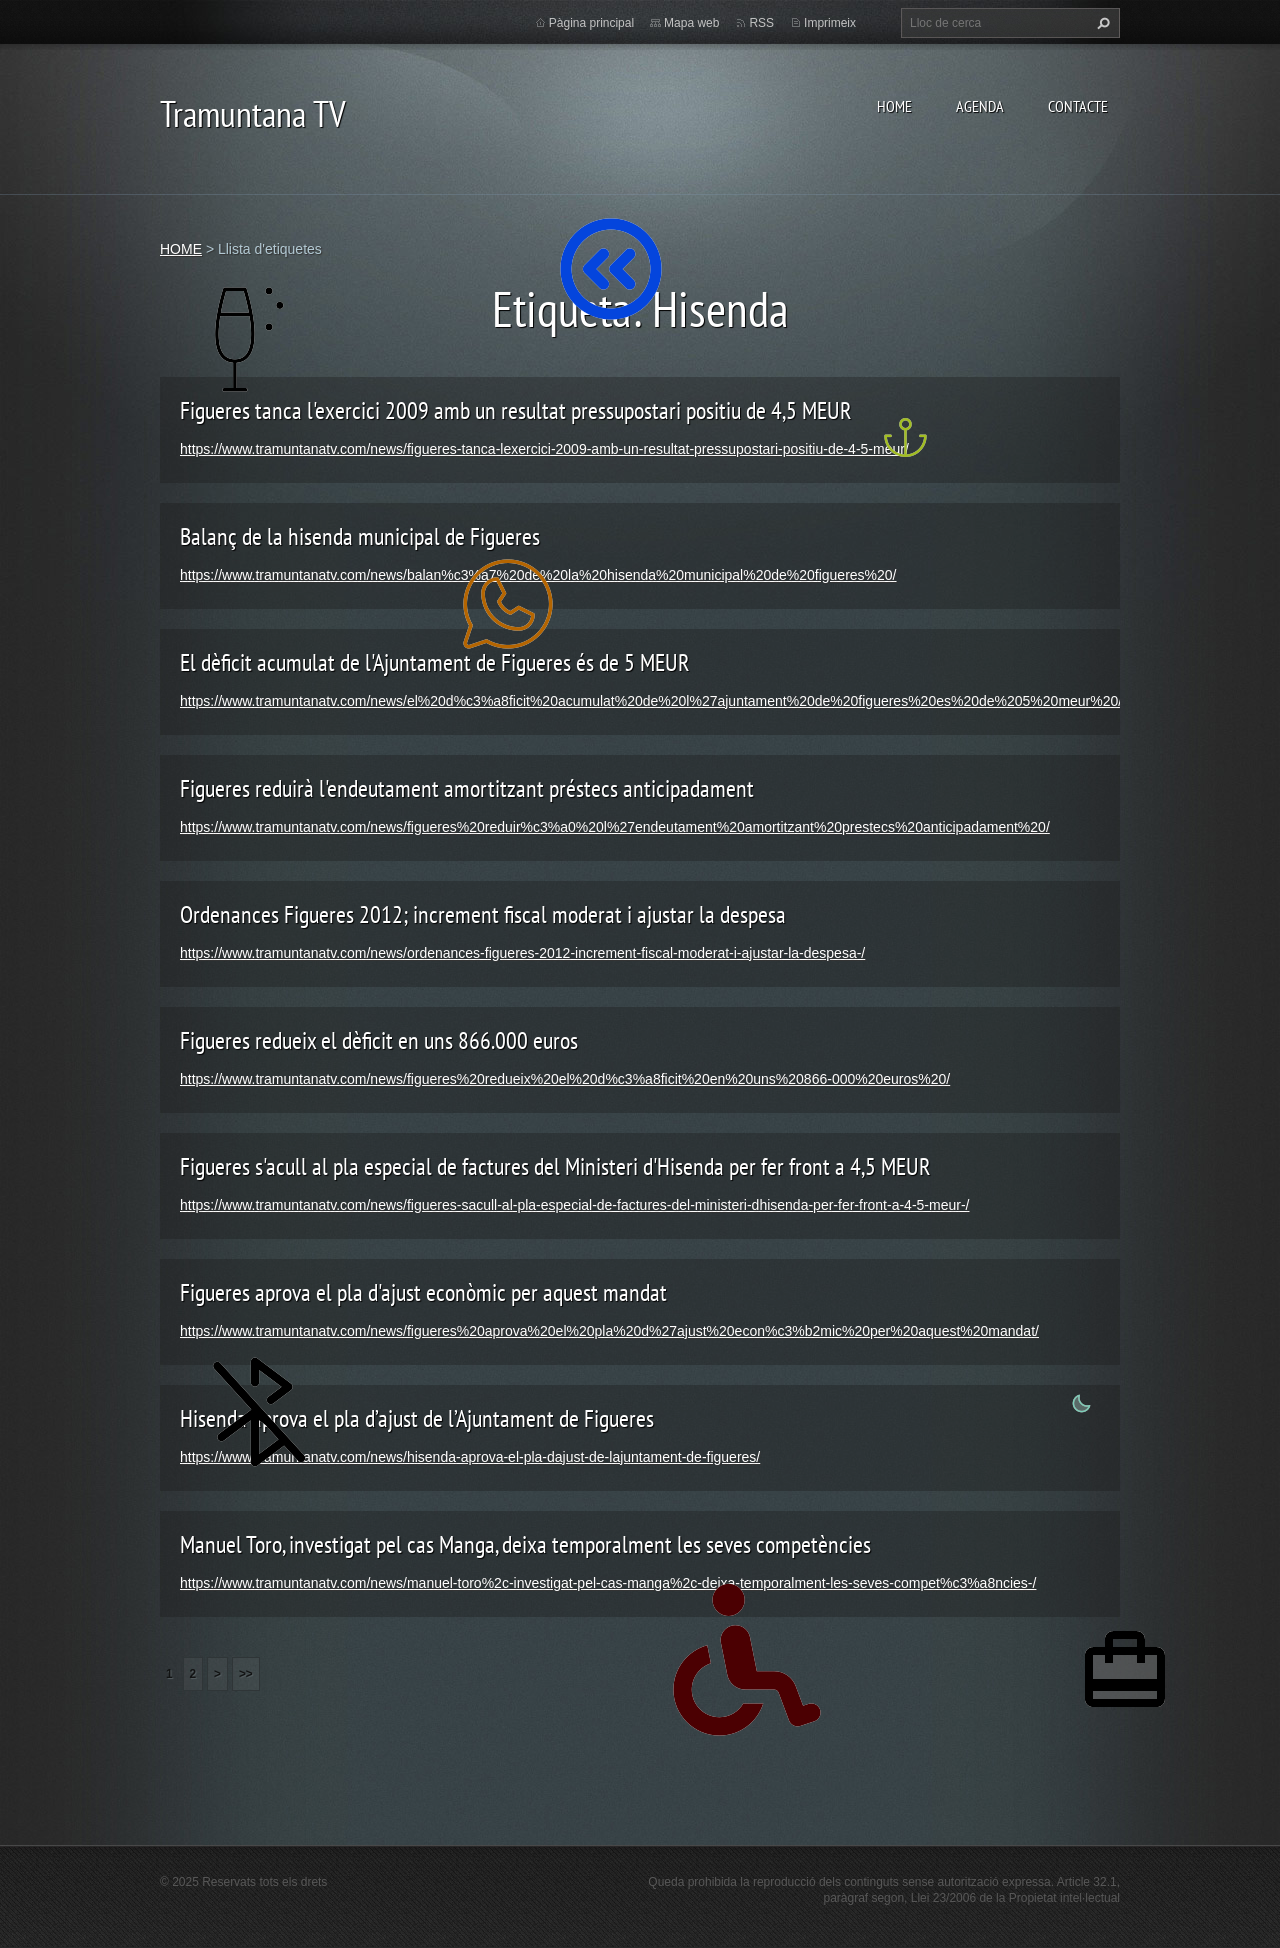  Describe the element at coordinates (1125, 1671) in the screenshot. I see `access travel documents or itinerary` at that location.